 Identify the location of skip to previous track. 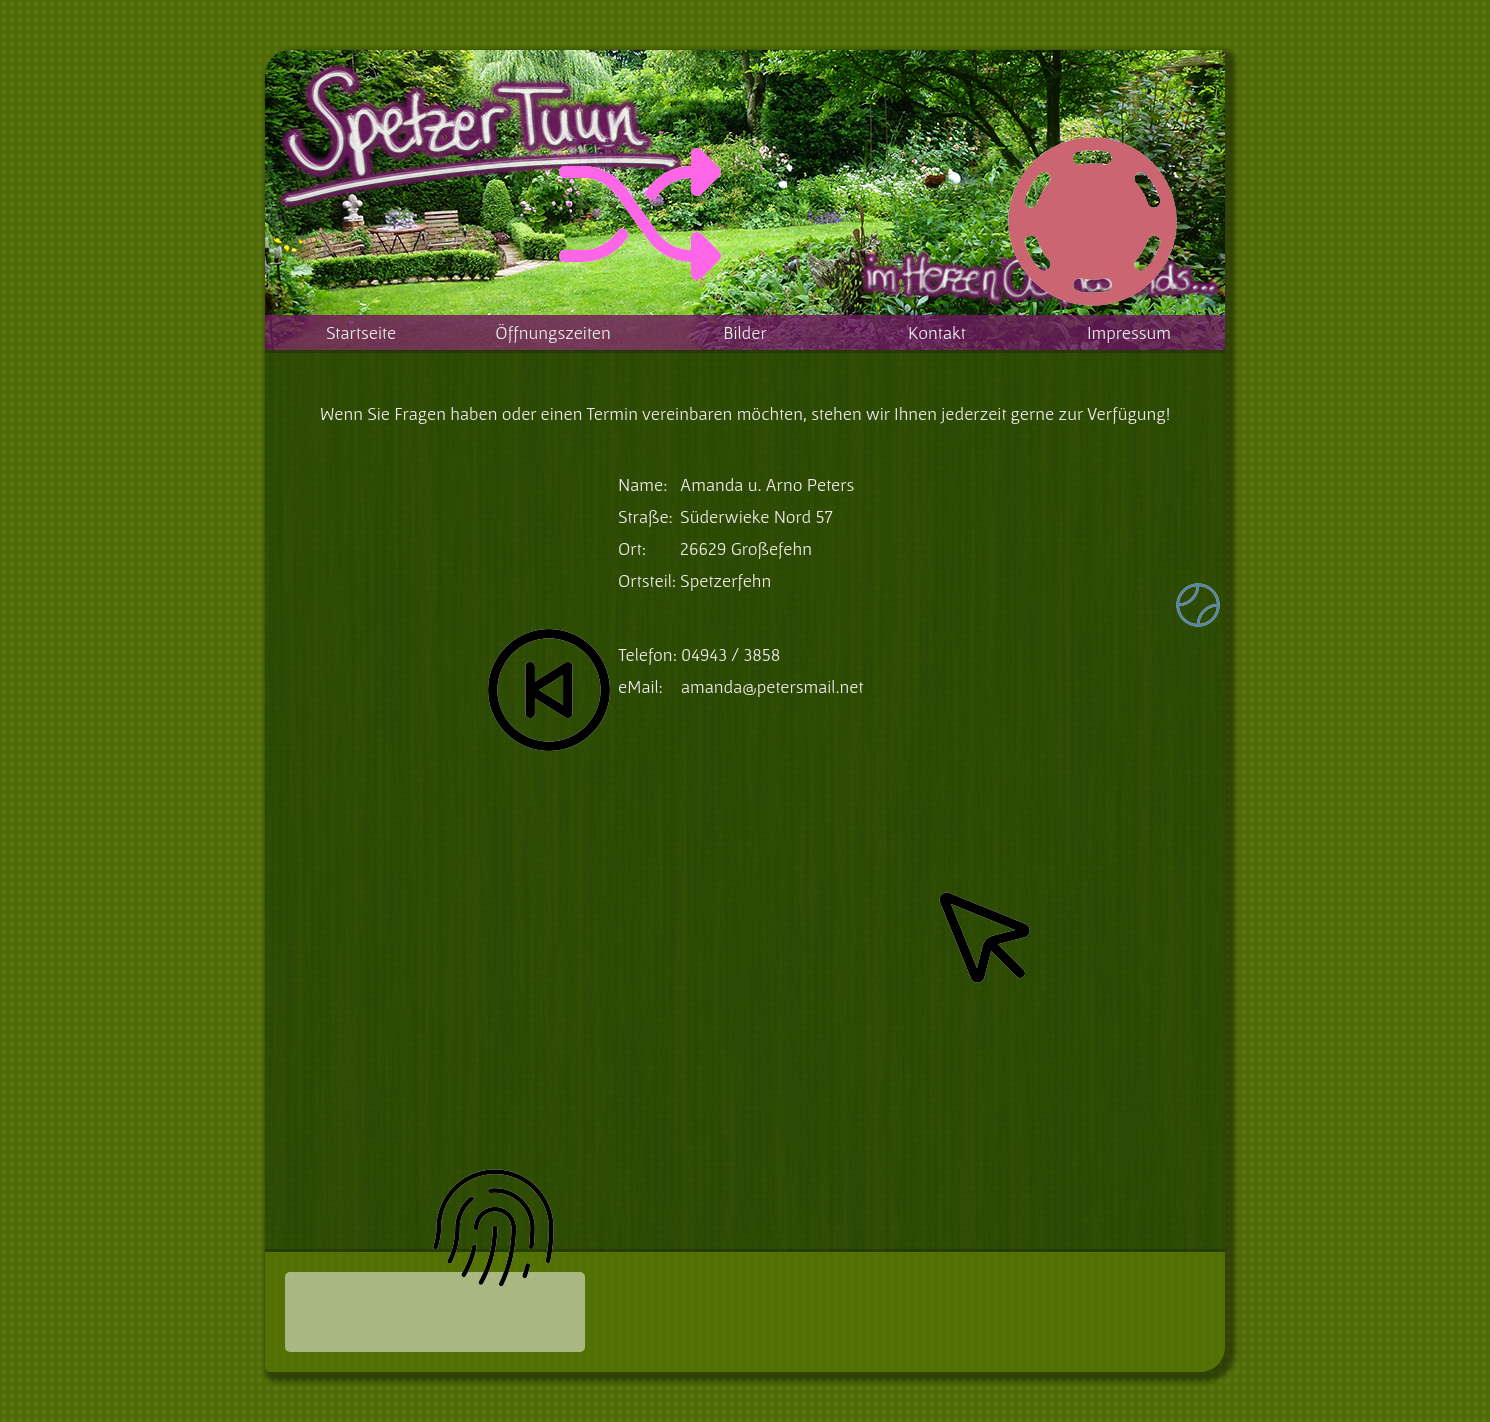
(549, 690).